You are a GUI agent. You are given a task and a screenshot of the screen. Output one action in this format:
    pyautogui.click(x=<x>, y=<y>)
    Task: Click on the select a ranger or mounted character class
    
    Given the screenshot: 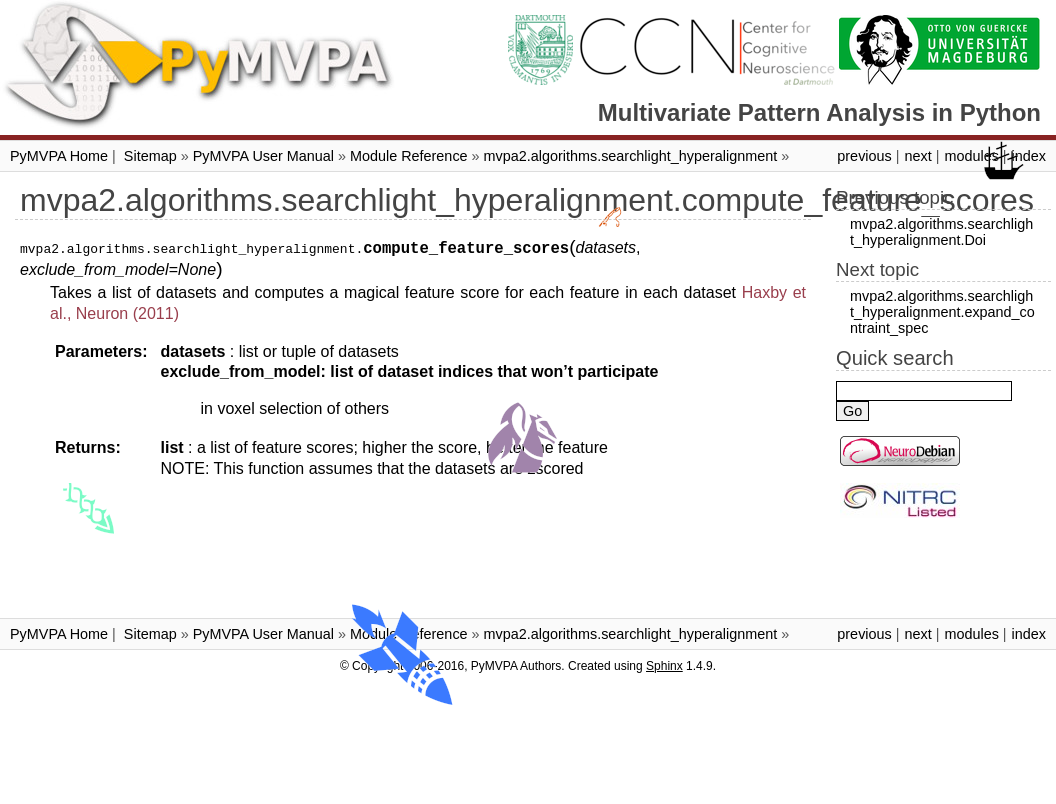 What is the action you would take?
    pyautogui.click(x=522, y=437)
    